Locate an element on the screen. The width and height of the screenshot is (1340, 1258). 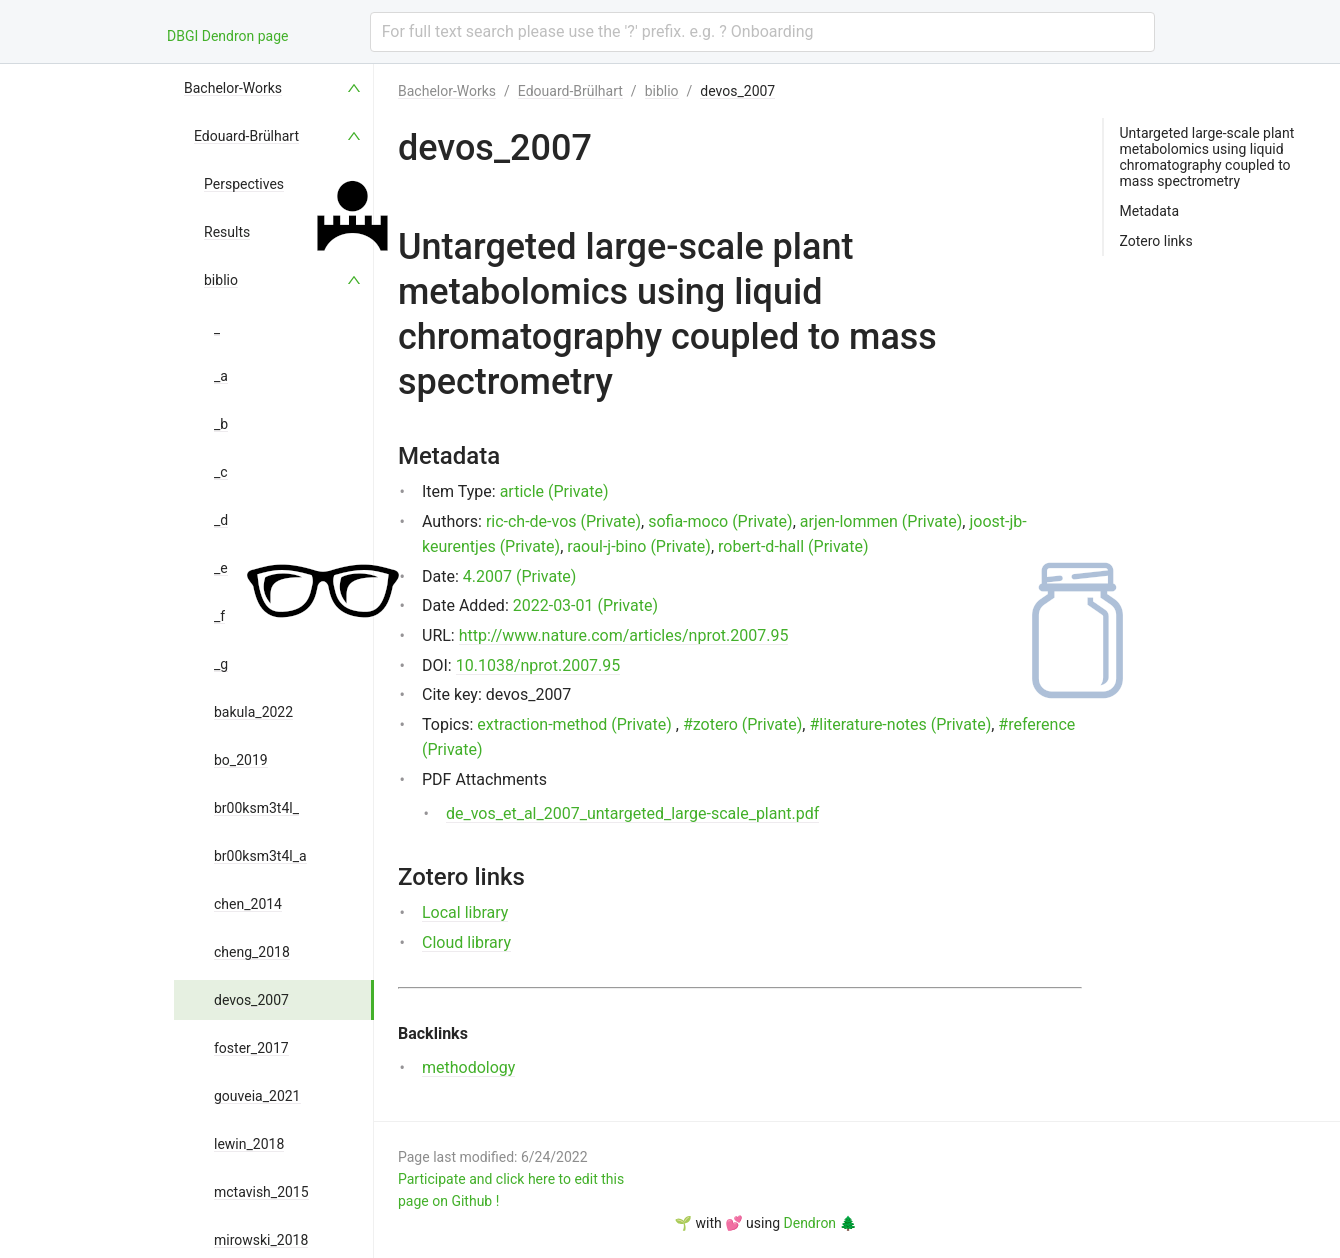
toggle cool or casual style for avatar is located at coordinates (323, 591).